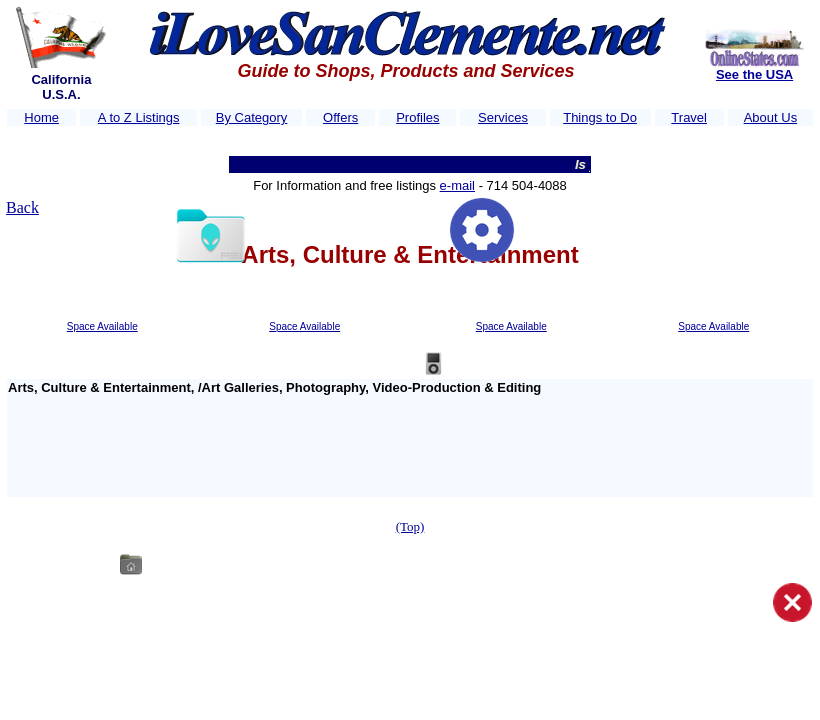  Describe the element at coordinates (210, 237) in the screenshot. I see `open alienware game files folder` at that location.